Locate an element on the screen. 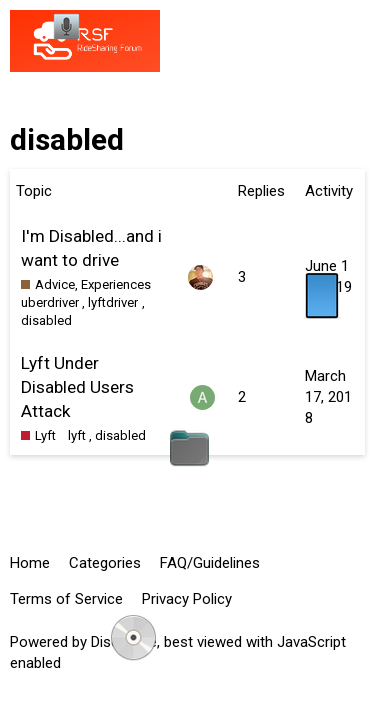 This screenshot has height=720, width=375. open the Books app is located at coordinates (184, 359).